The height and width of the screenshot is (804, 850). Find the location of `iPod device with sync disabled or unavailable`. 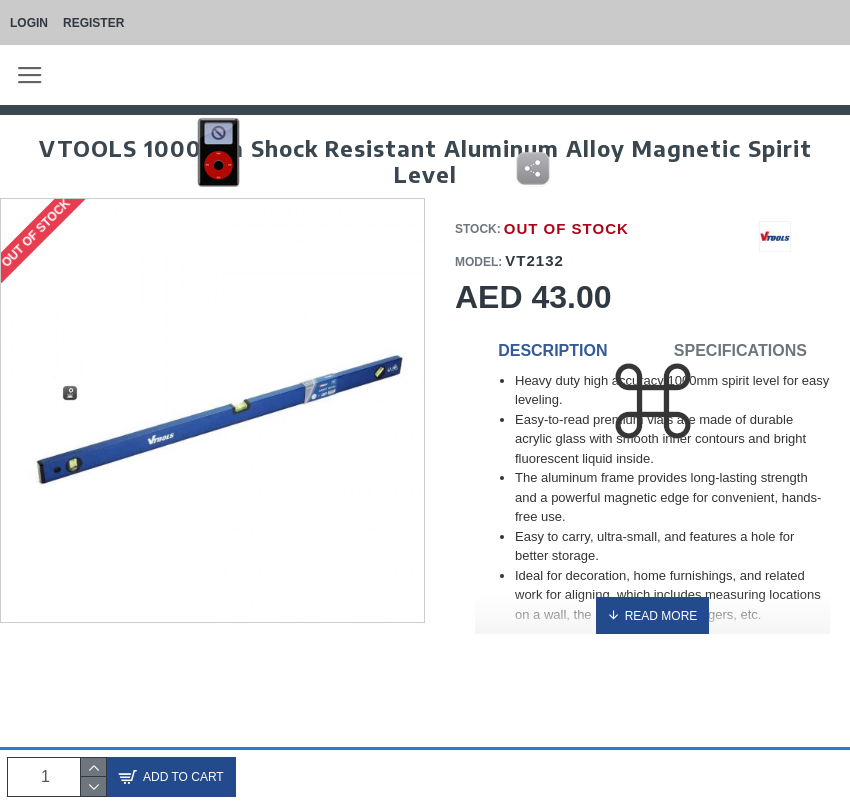

iPod device with sync disabled or unavailable is located at coordinates (218, 152).